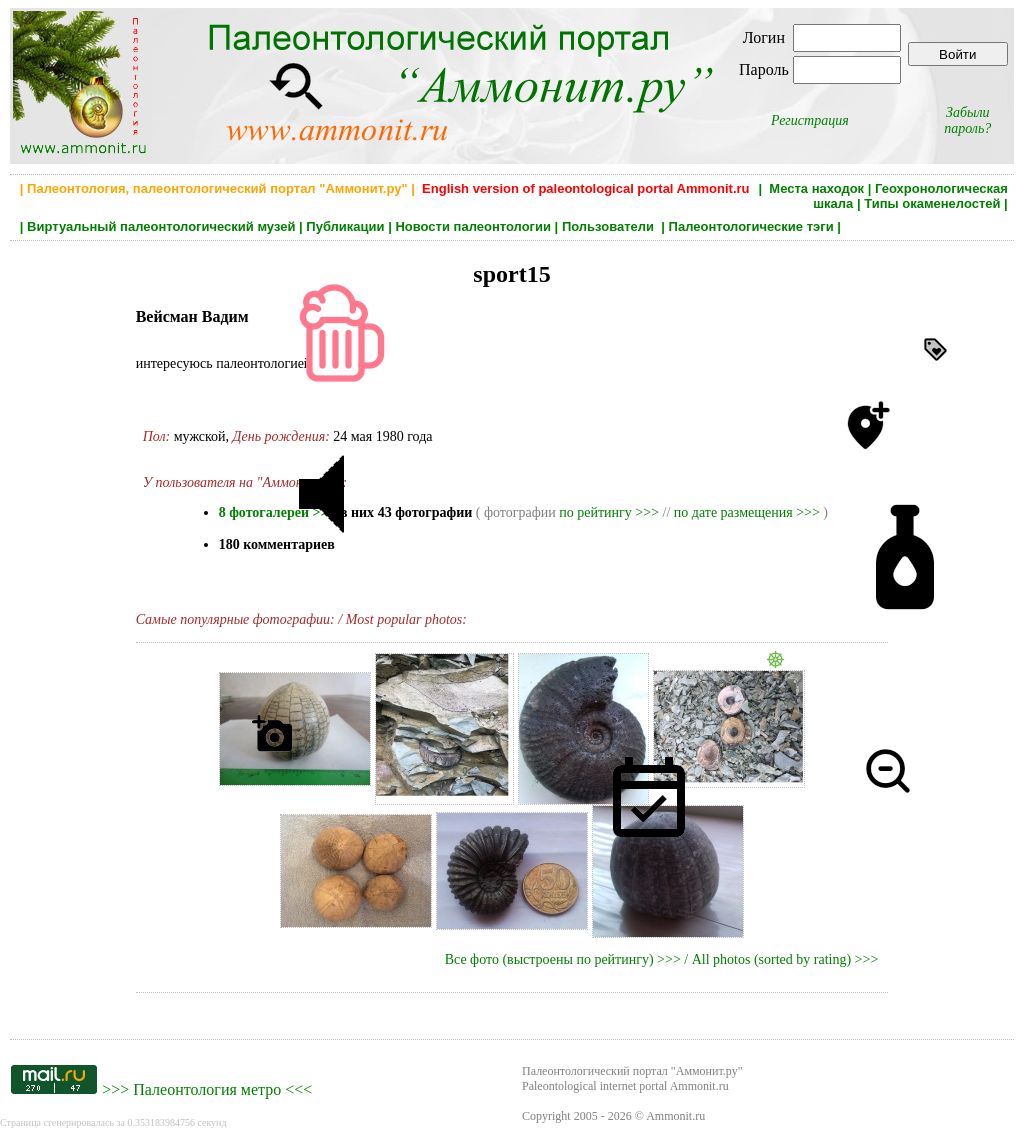 The height and width of the screenshot is (1138, 1024). I want to click on indicates liquid medication or dosage, so click(905, 557).